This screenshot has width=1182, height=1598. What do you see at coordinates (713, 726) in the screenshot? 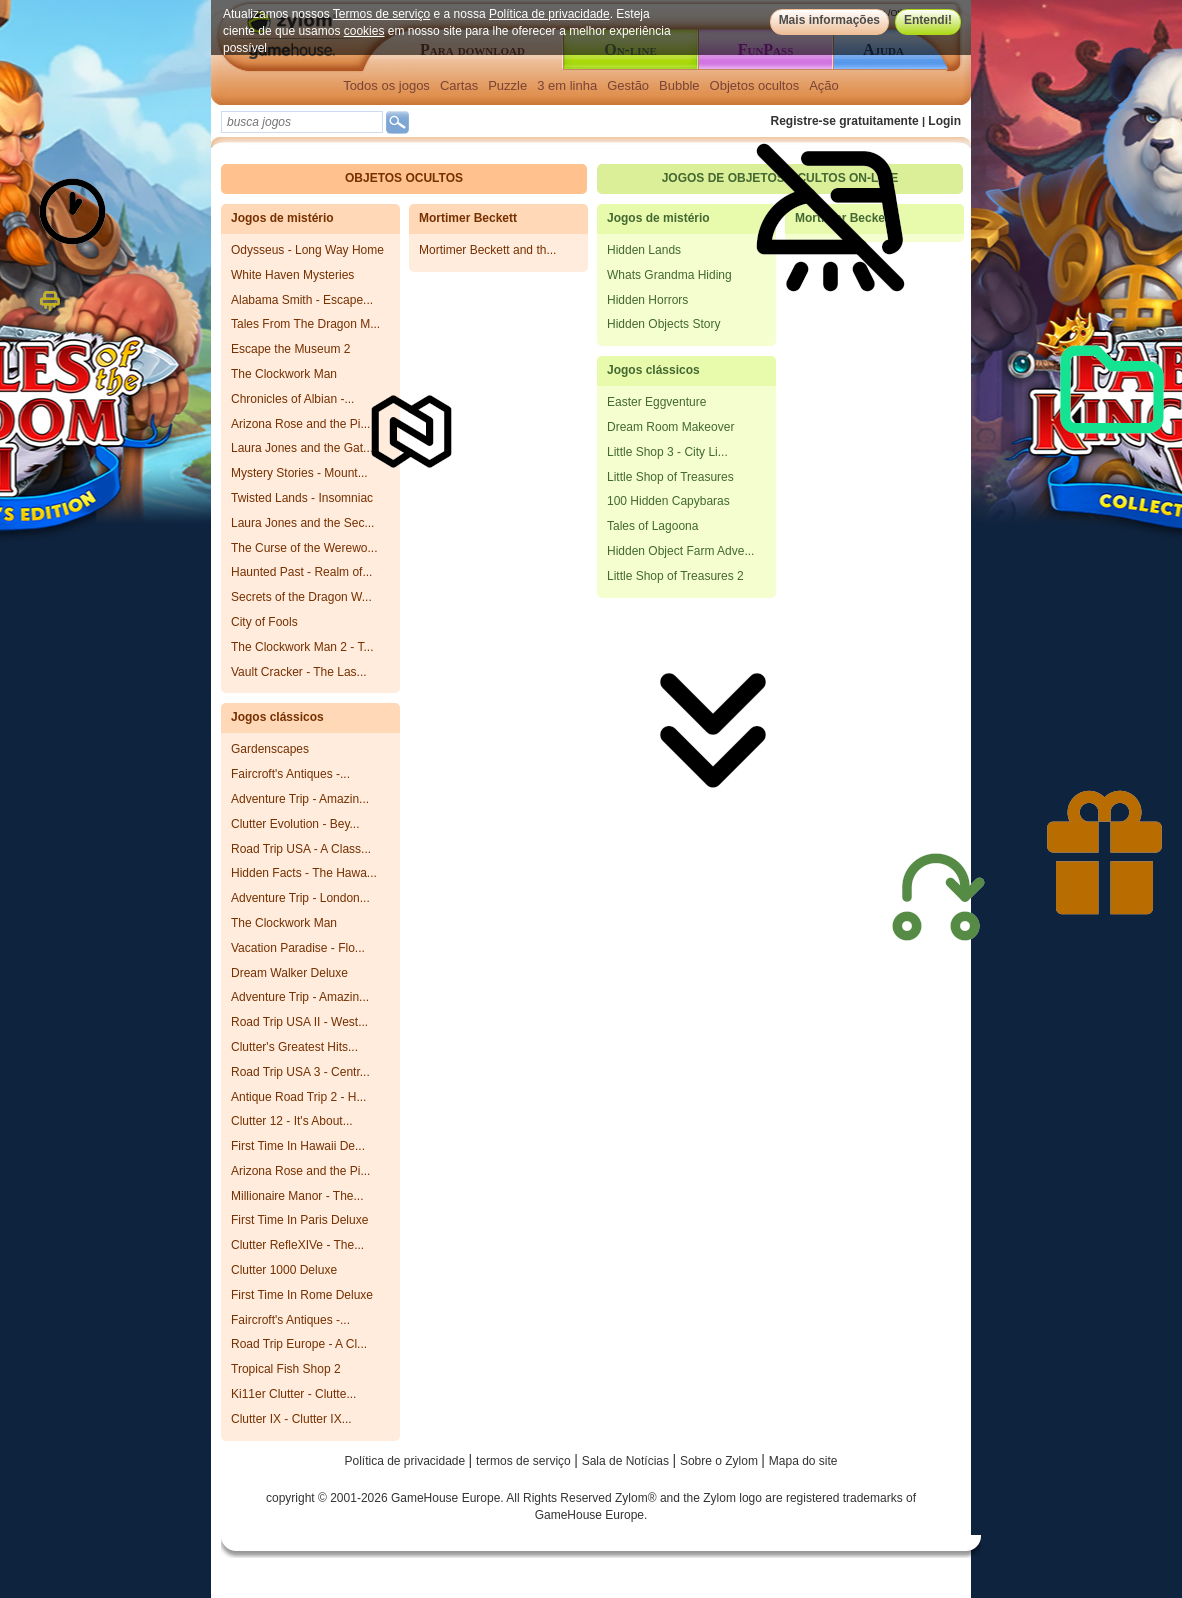
I see `scroll down or view more content` at bounding box center [713, 726].